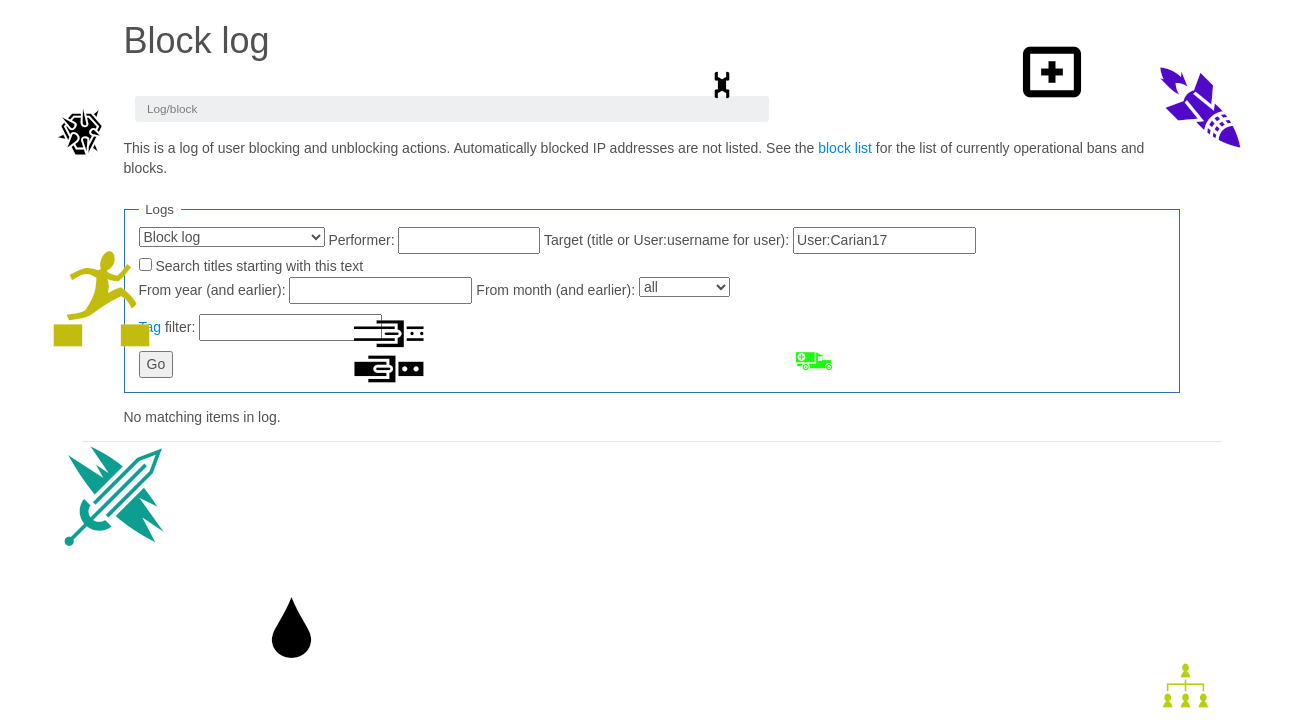 Image resolution: width=1303 pixels, height=720 pixels. I want to click on indicates damage taken or combat injury, so click(113, 498).